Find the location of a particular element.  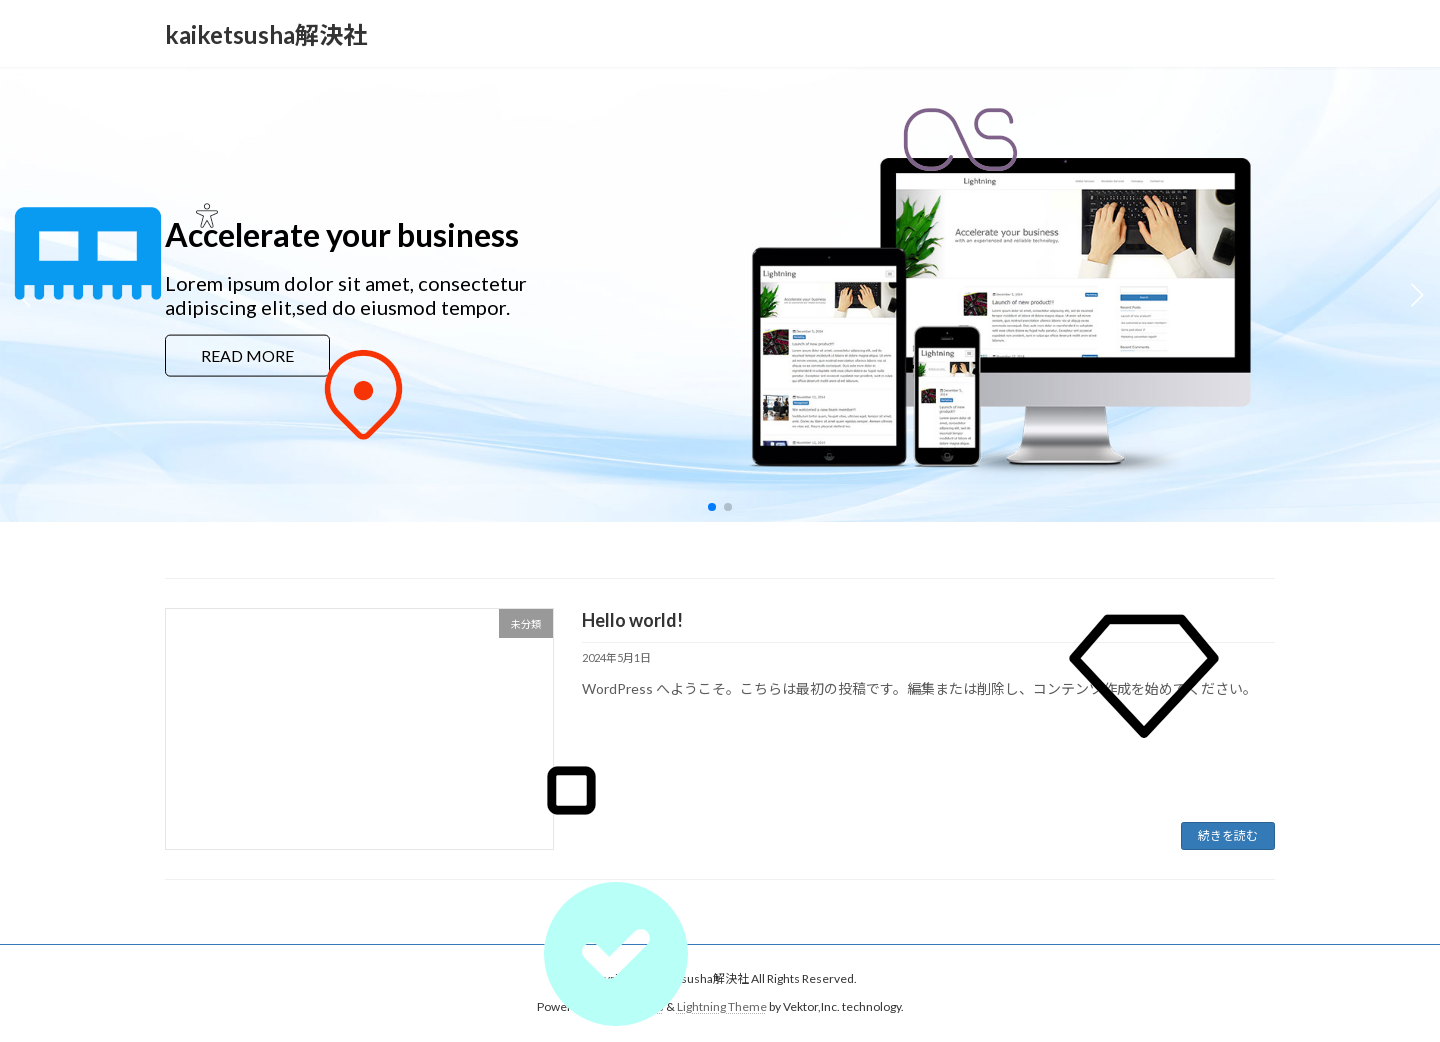

view location on map is located at coordinates (363, 394).